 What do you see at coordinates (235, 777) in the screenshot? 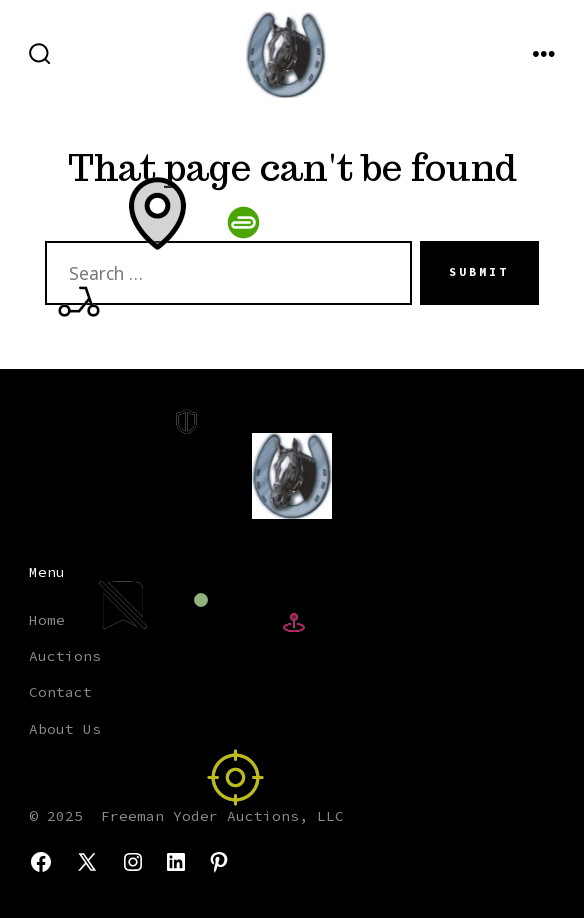
I see `center map on current location` at bounding box center [235, 777].